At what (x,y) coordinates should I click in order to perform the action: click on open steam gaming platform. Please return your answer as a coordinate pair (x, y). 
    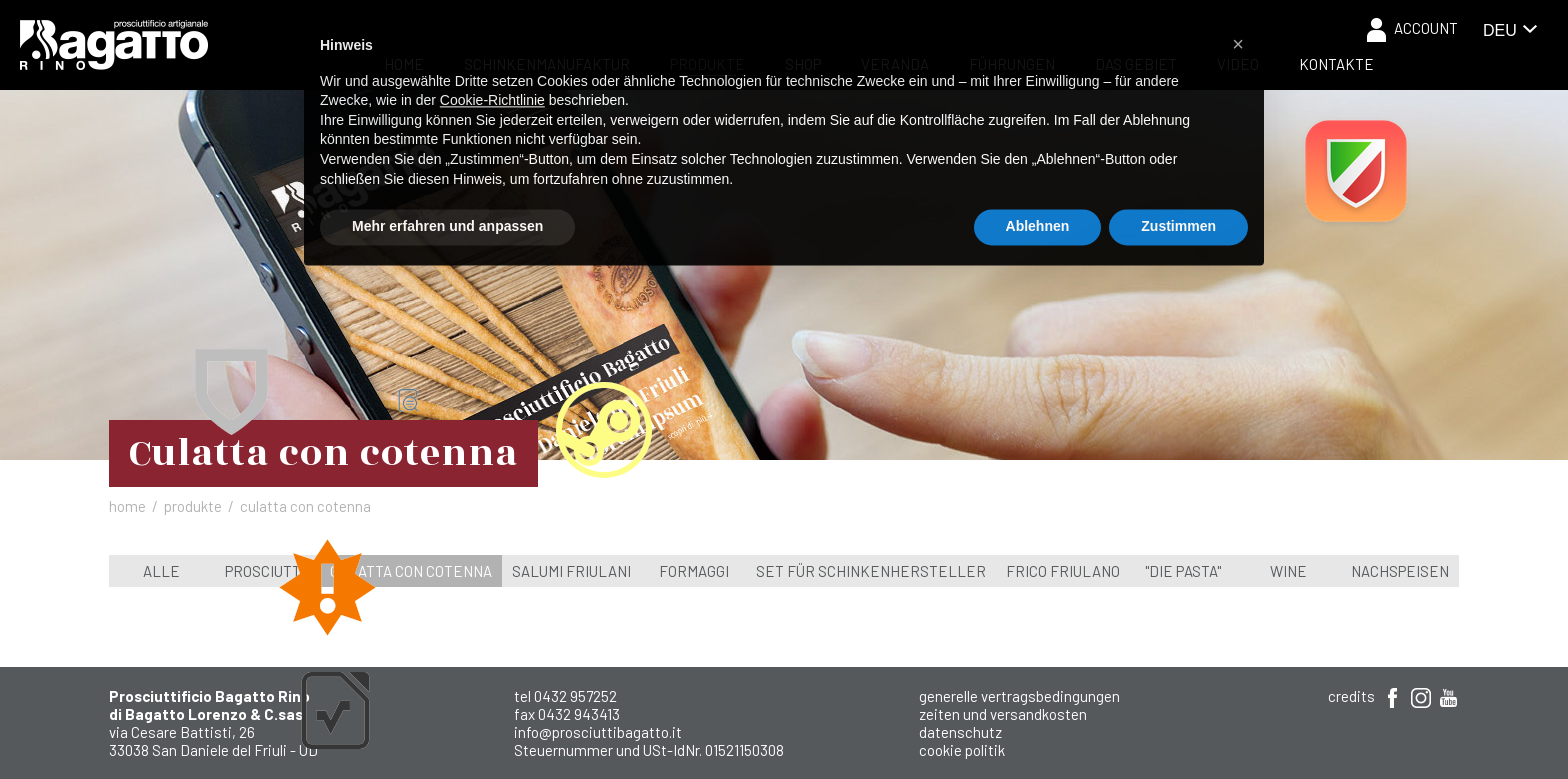
    Looking at the image, I should click on (604, 430).